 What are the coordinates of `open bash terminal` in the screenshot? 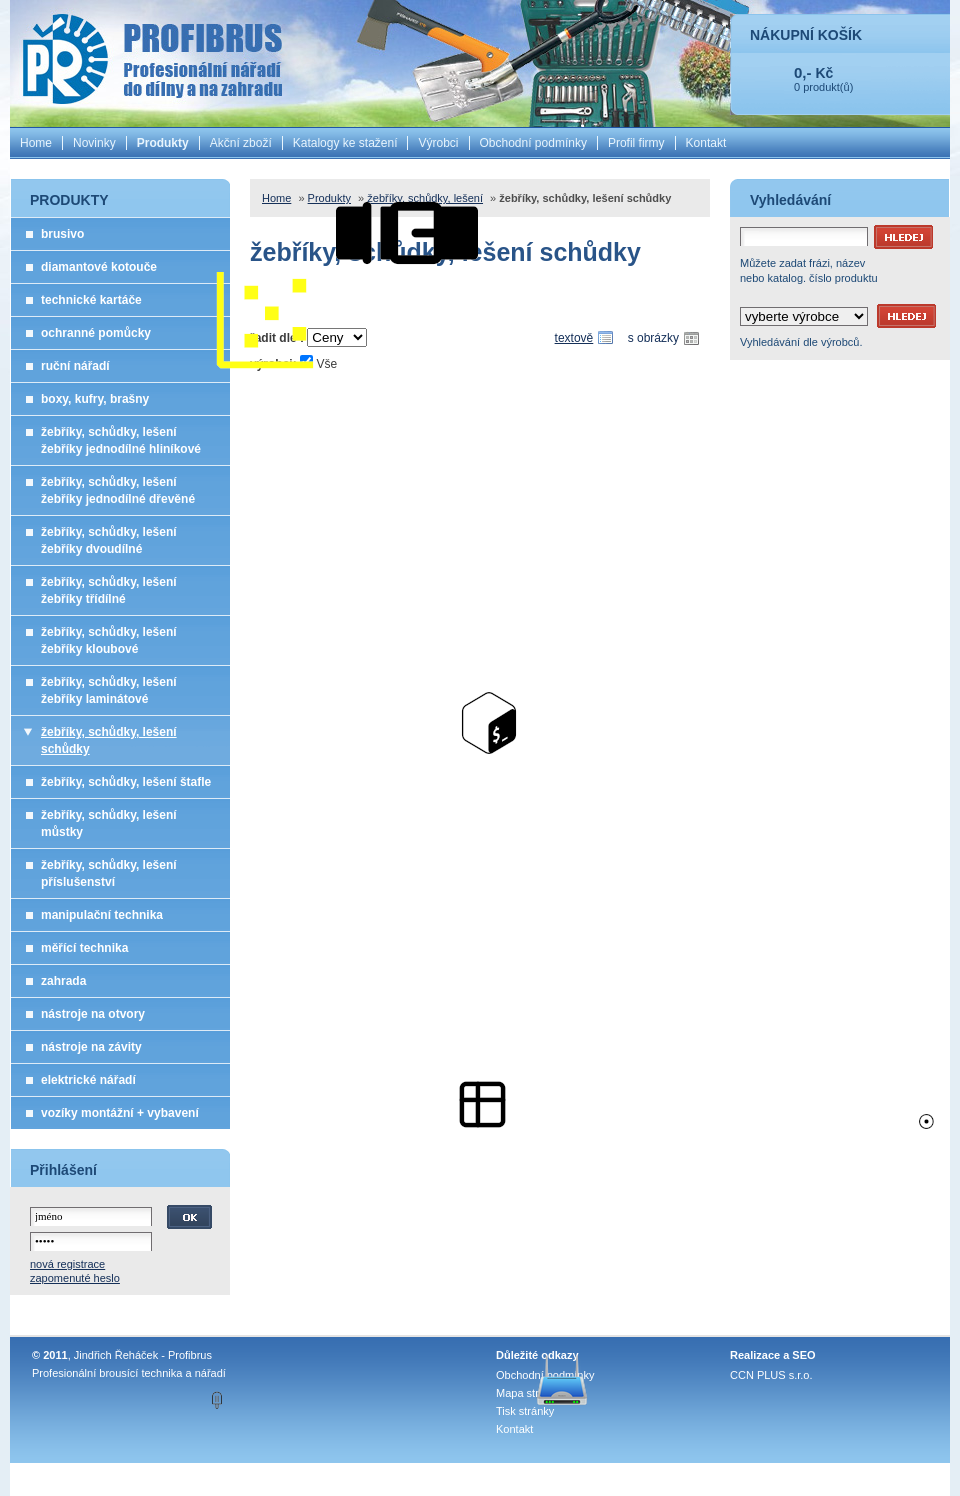 It's located at (489, 723).